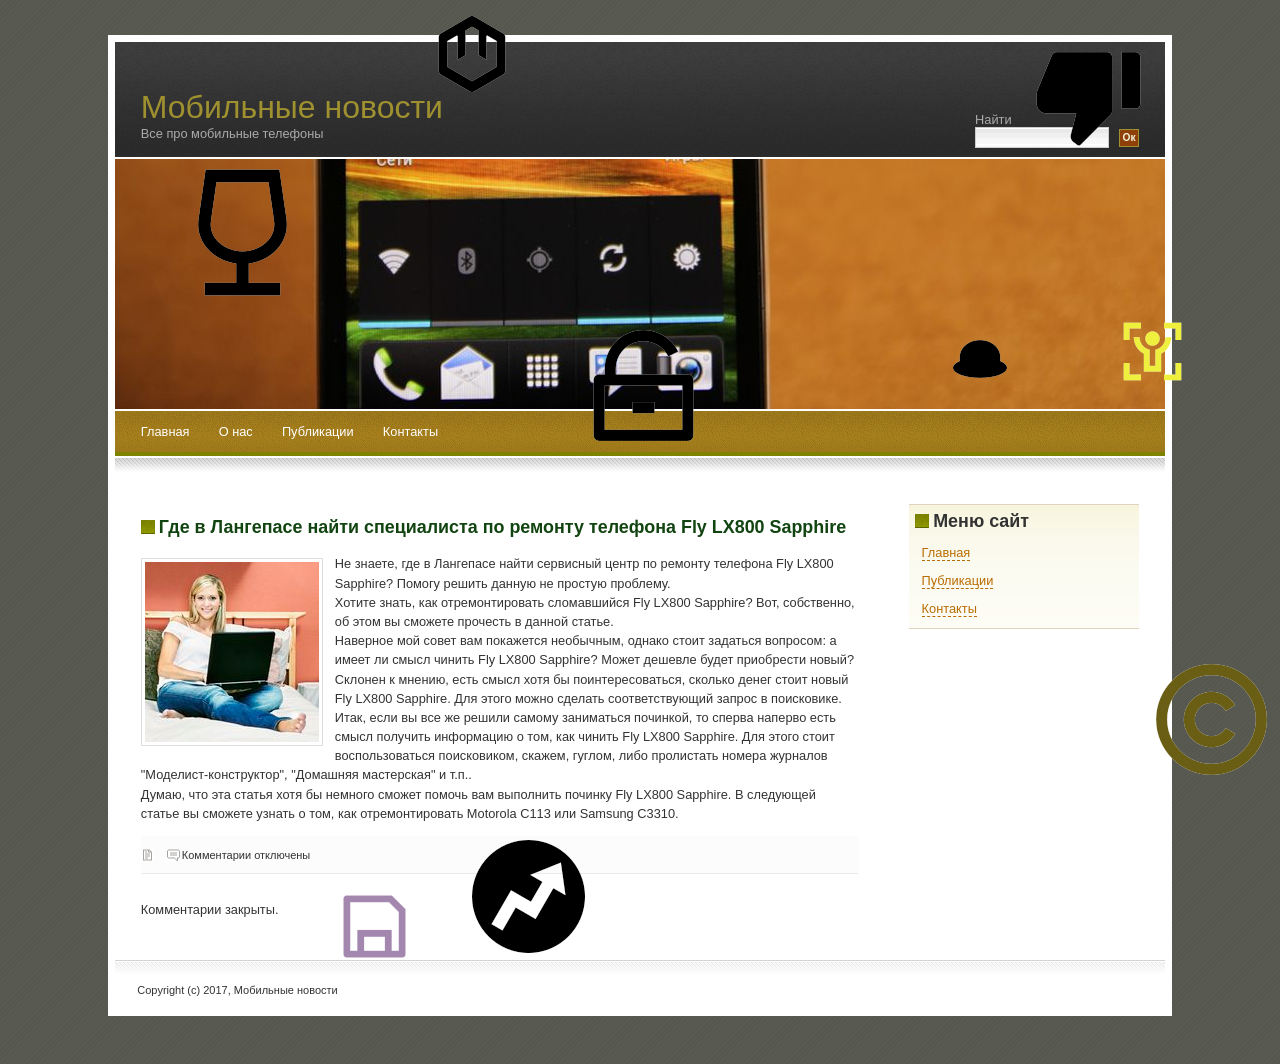 The width and height of the screenshot is (1280, 1064). Describe the element at coordinates (1211, 719) in the screenshot. I see `indicates copyrighted content` at that location.